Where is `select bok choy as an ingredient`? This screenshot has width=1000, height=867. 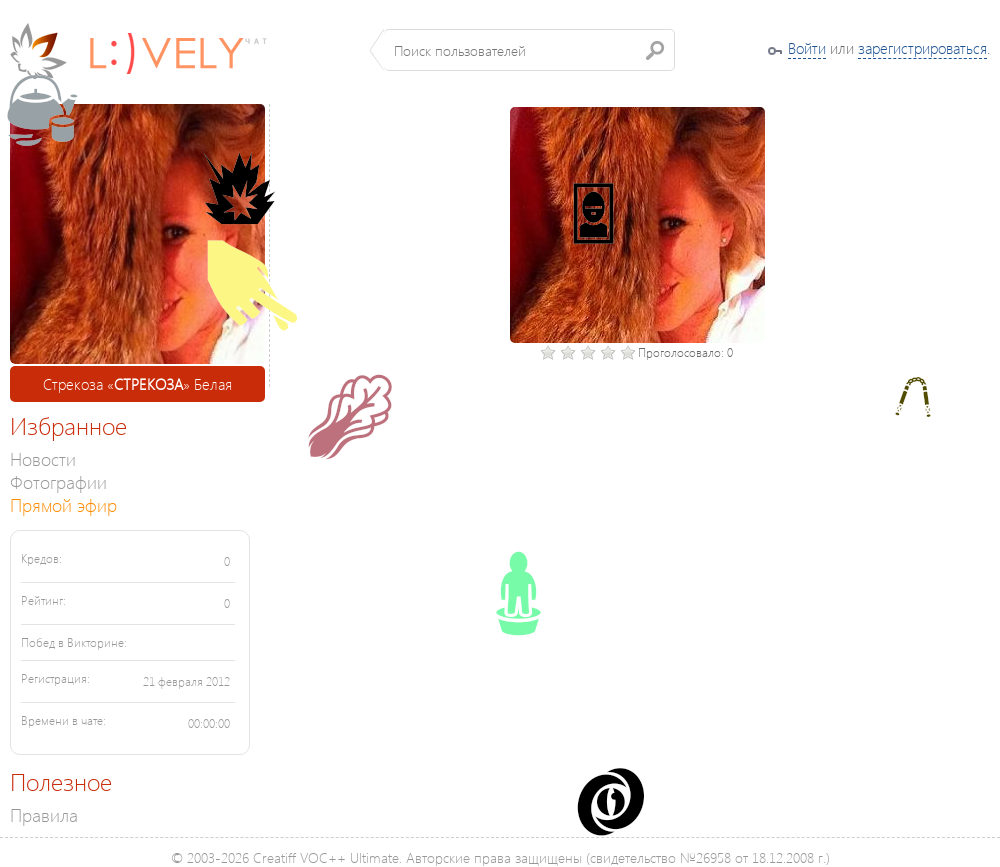 select bok choy as an ingredient is located at coordinates (350, 417).